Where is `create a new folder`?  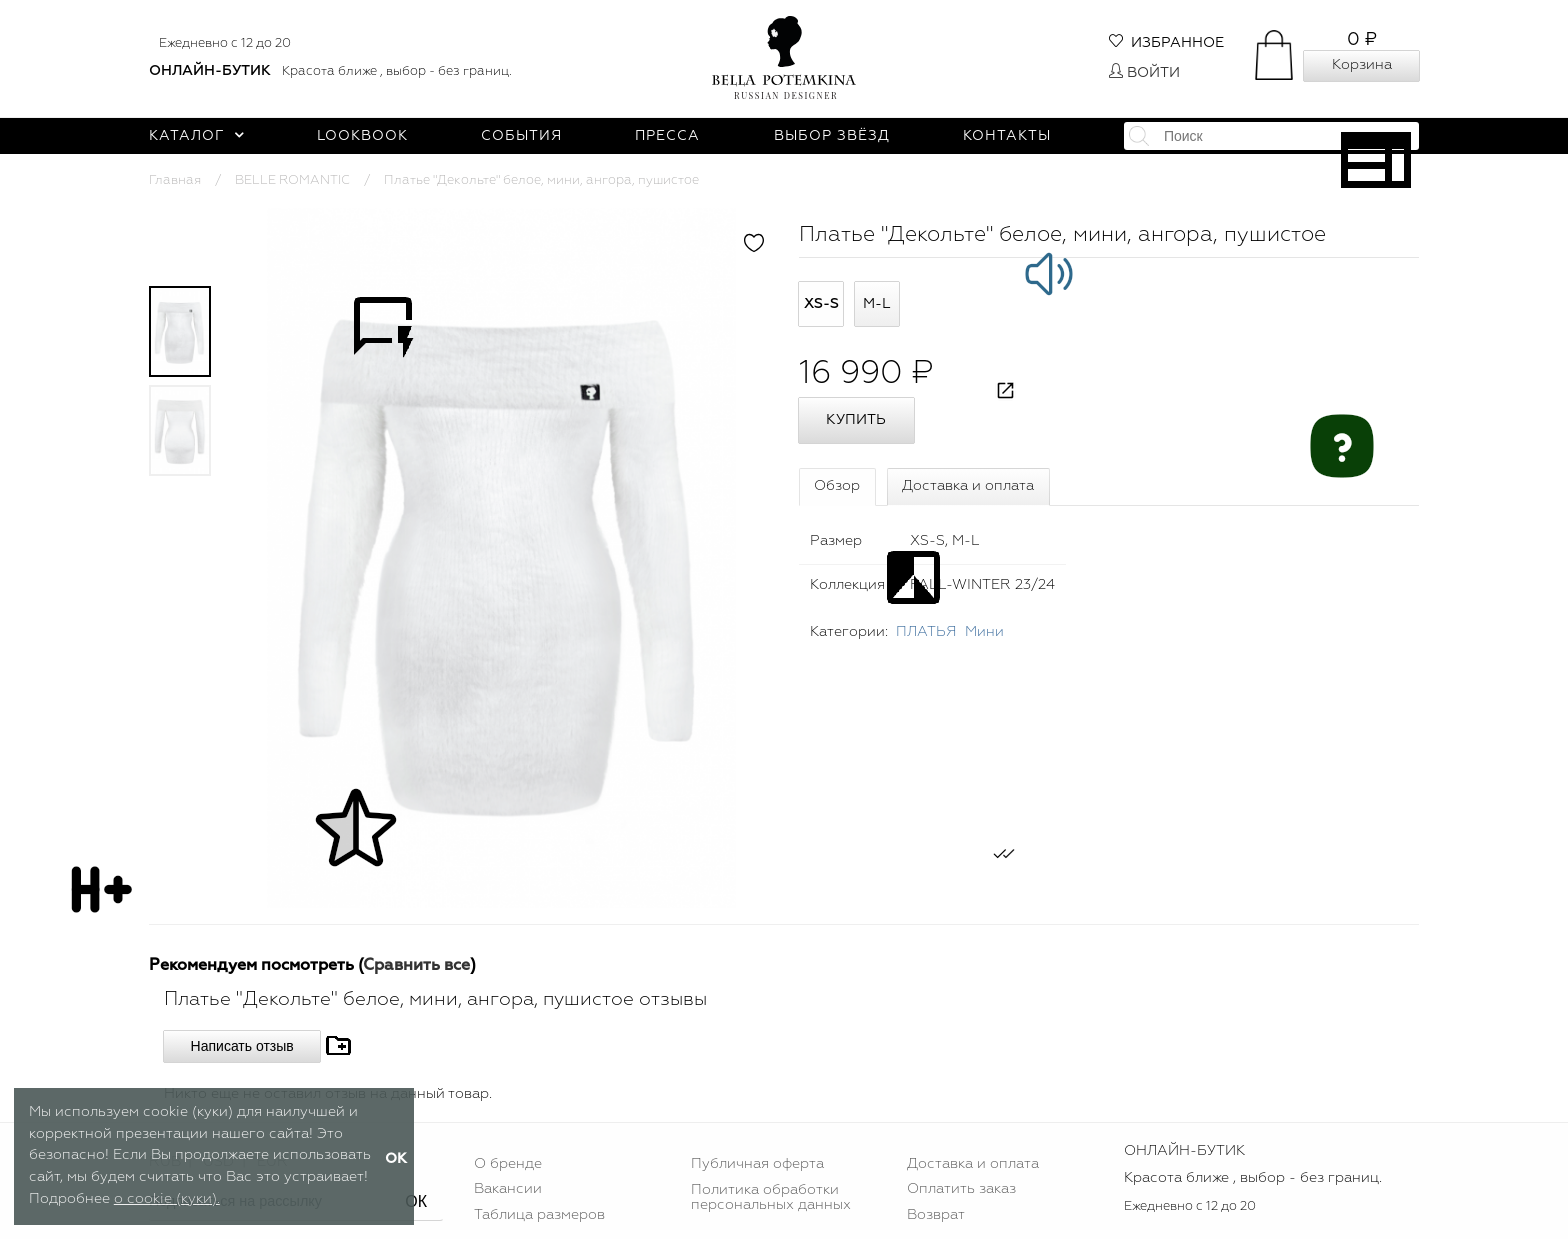 create a new folder is located at coordinates (338, 1045).